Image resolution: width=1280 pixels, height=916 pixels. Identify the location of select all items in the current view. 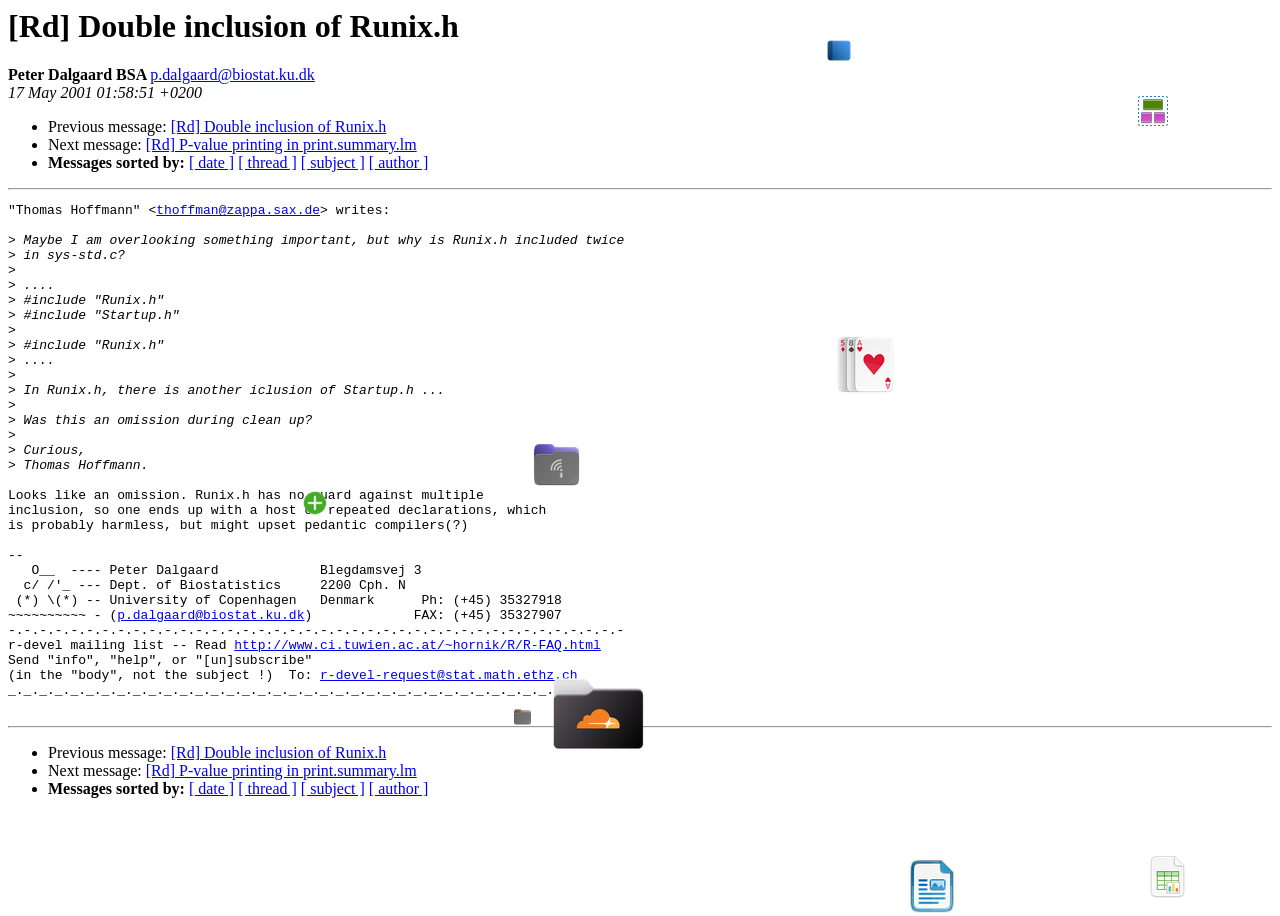
(1153, 111).